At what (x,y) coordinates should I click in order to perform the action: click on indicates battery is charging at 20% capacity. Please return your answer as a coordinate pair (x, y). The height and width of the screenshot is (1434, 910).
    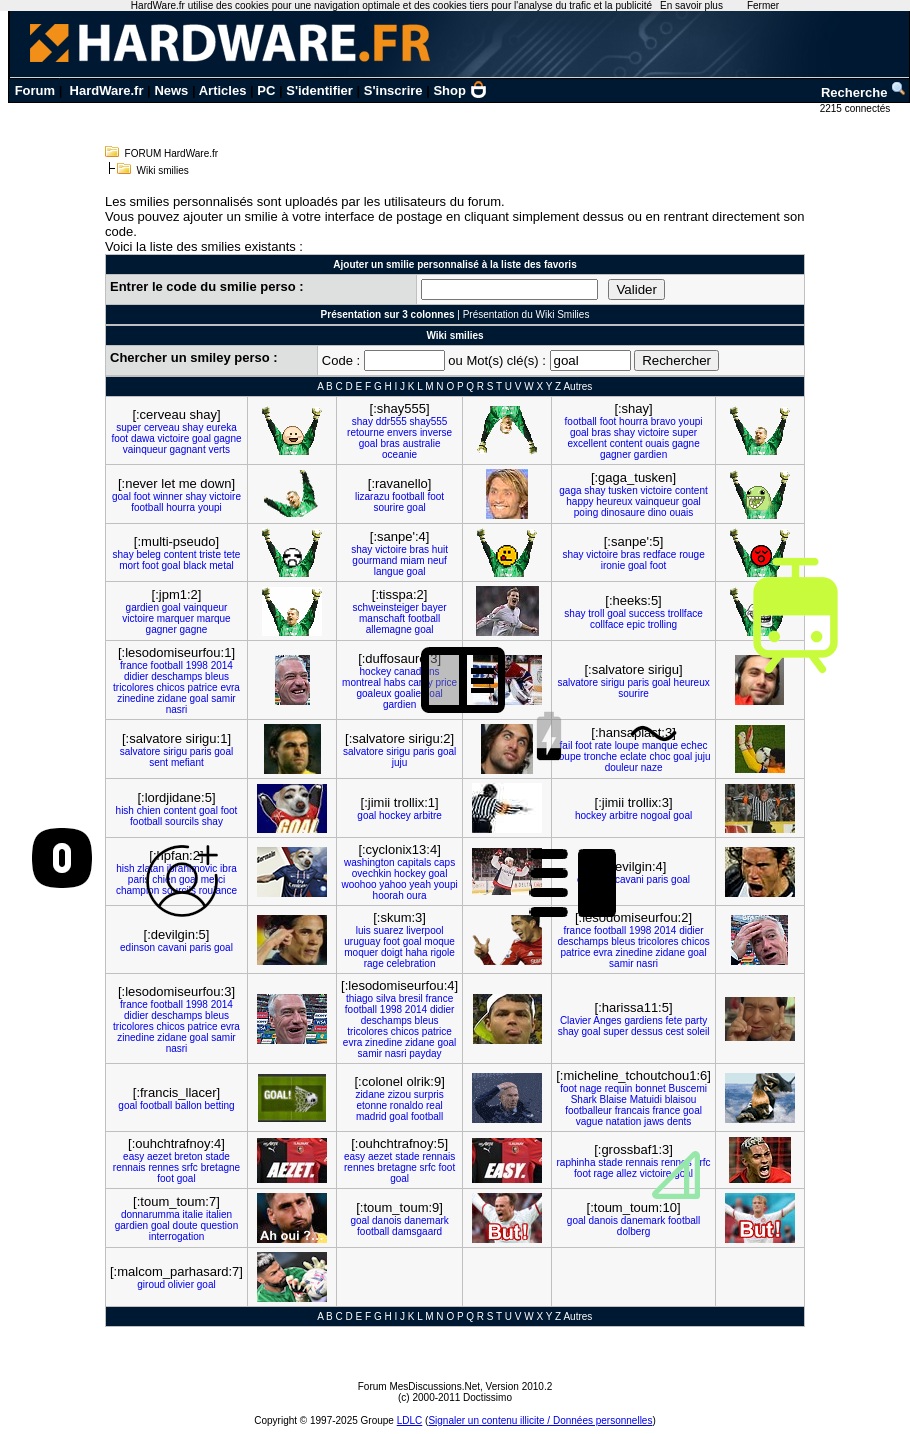
    Looking at the image, I should click on (549, 736).